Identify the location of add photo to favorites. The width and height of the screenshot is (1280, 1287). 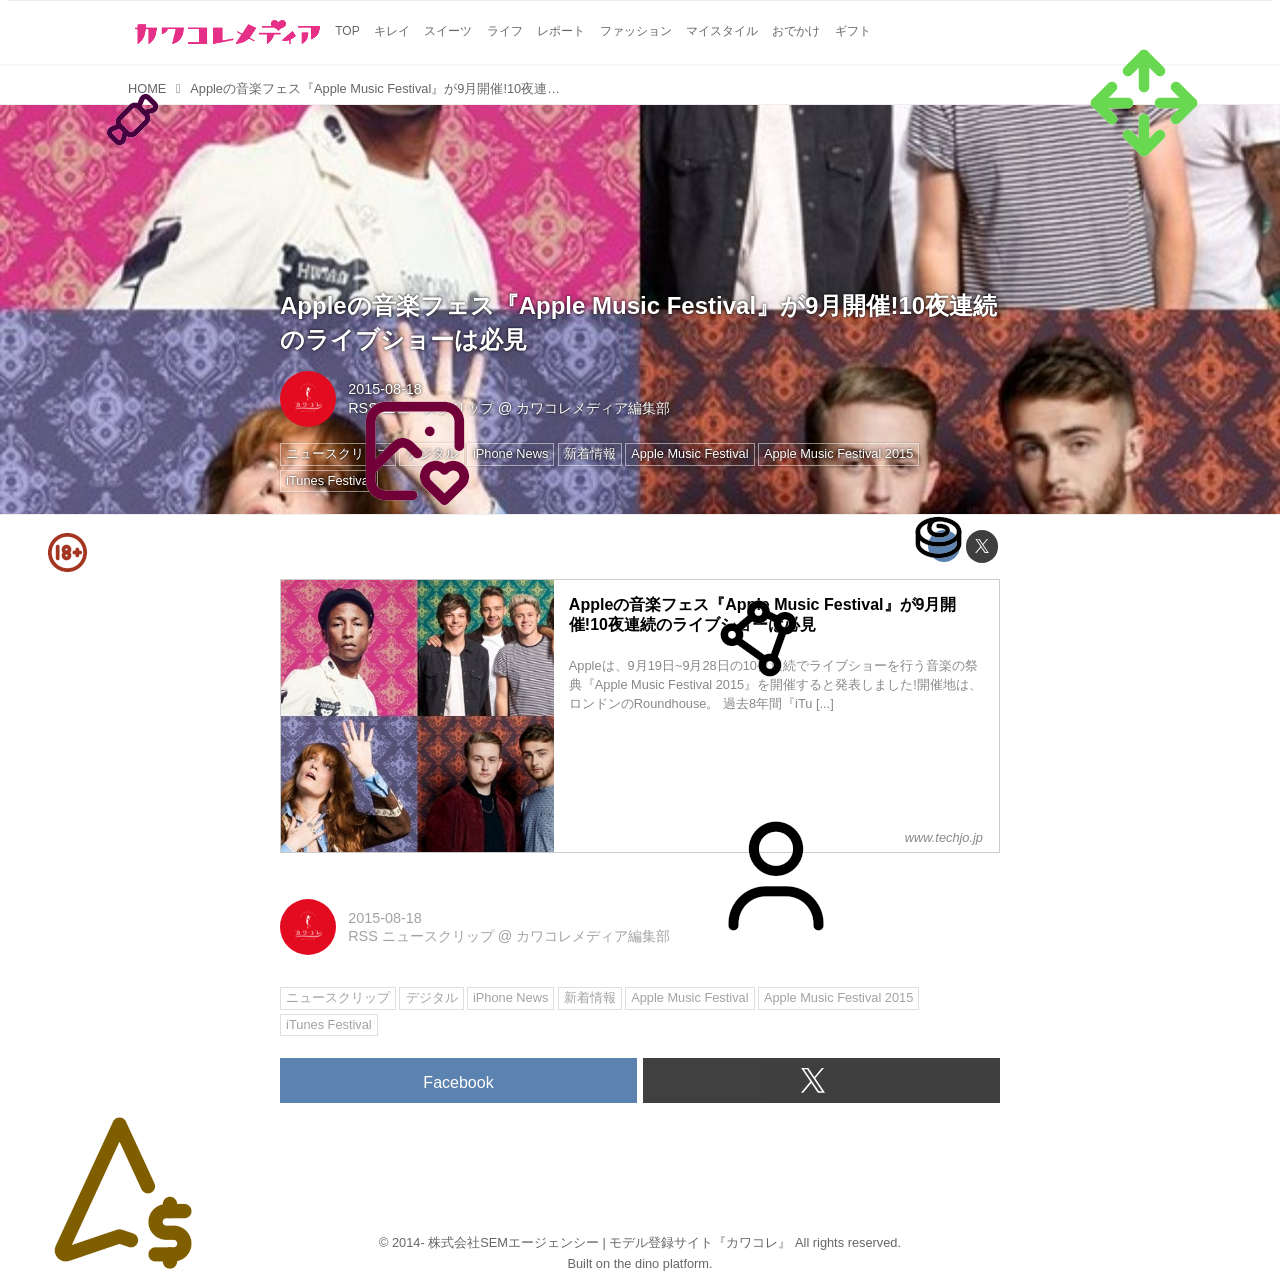
(415, 451).